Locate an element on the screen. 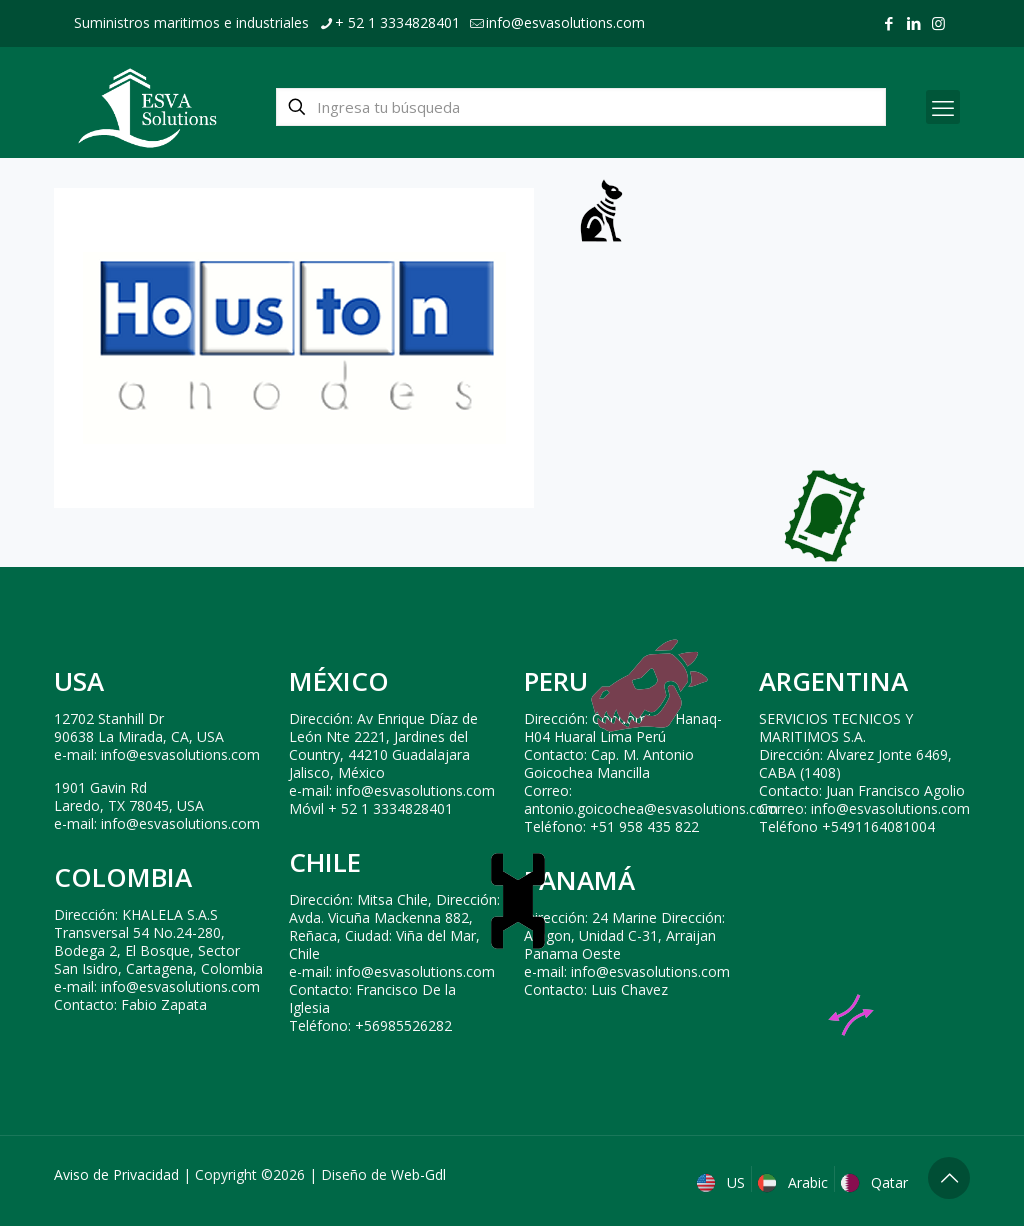  indicates avoidance or evasion action in gameplay is located at coordinates (851, 1015).